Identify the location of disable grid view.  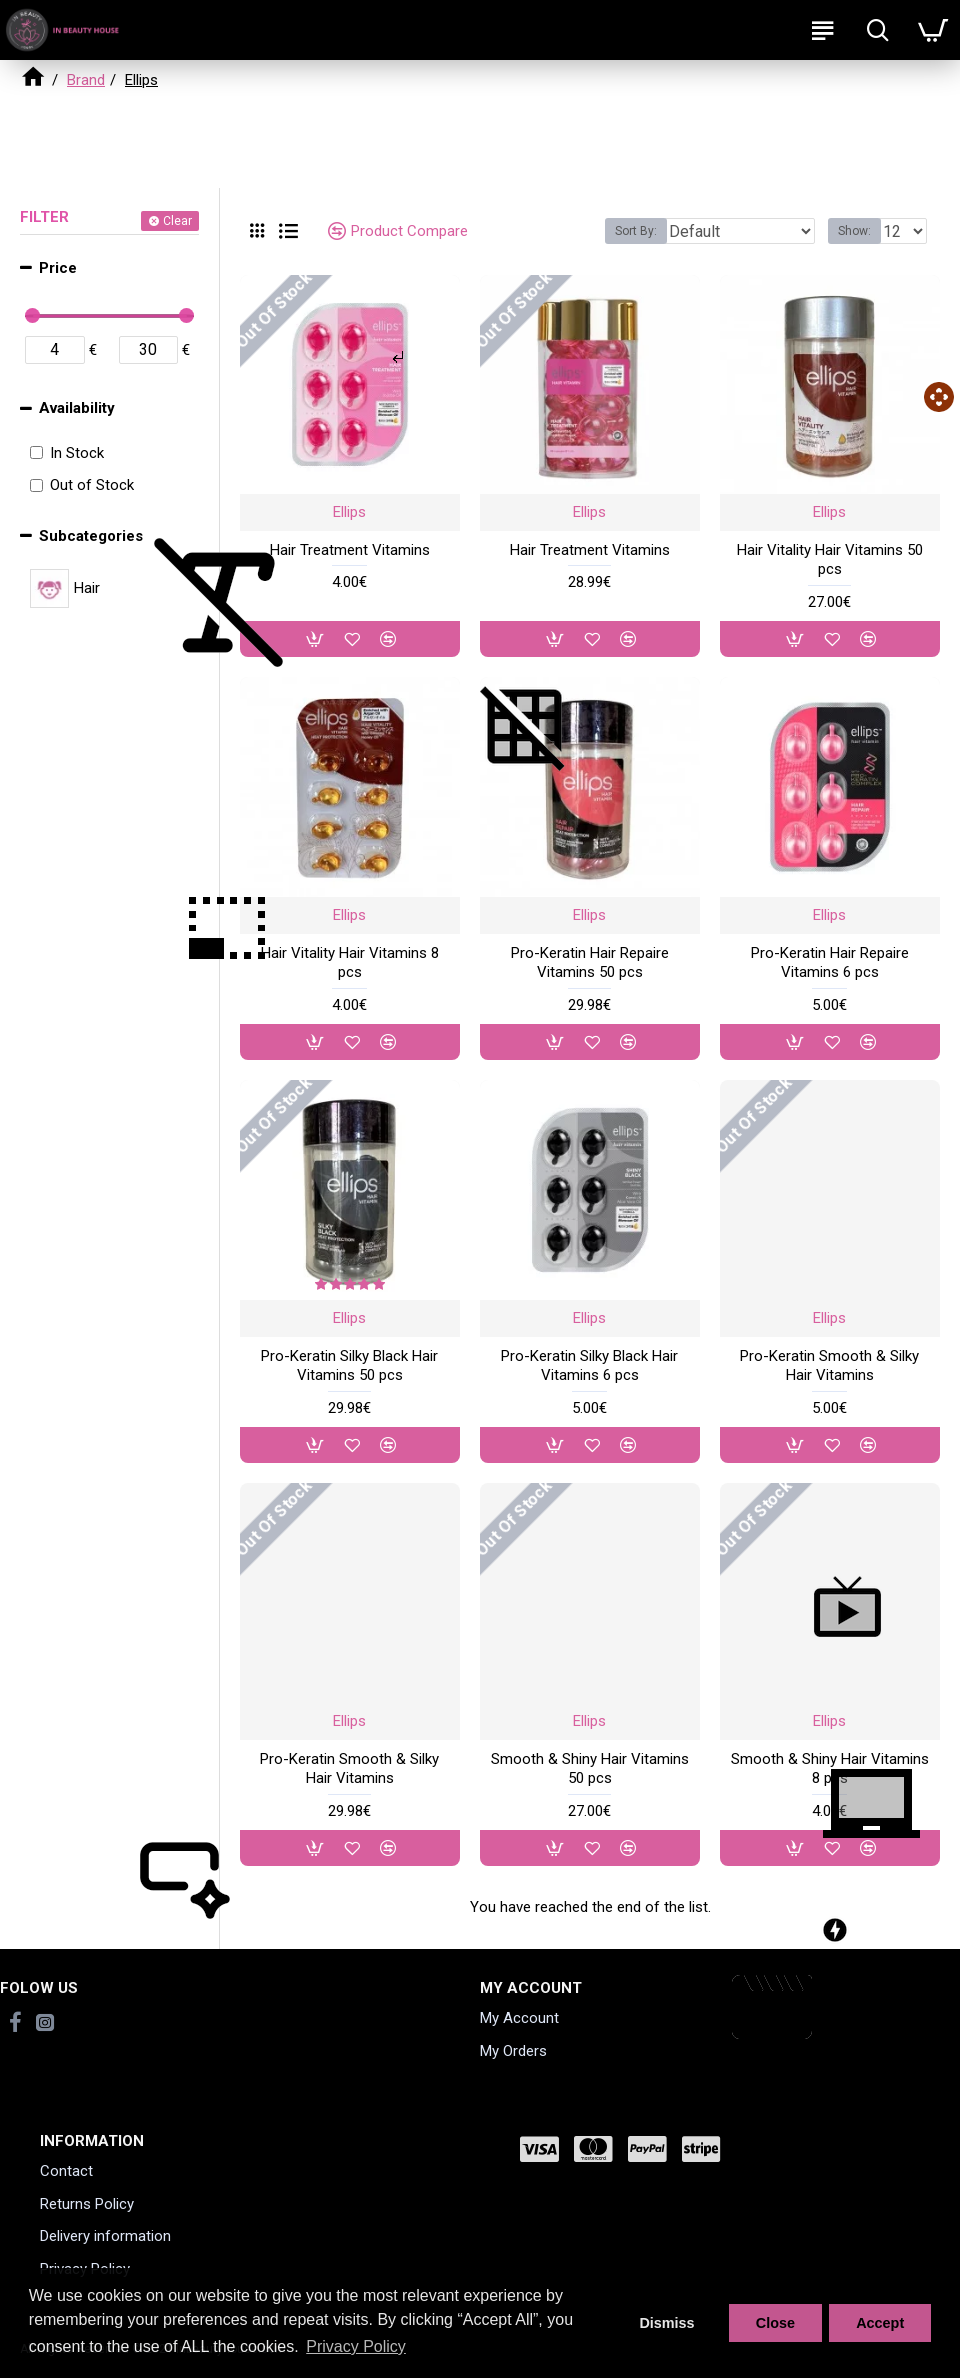
(524, 726).